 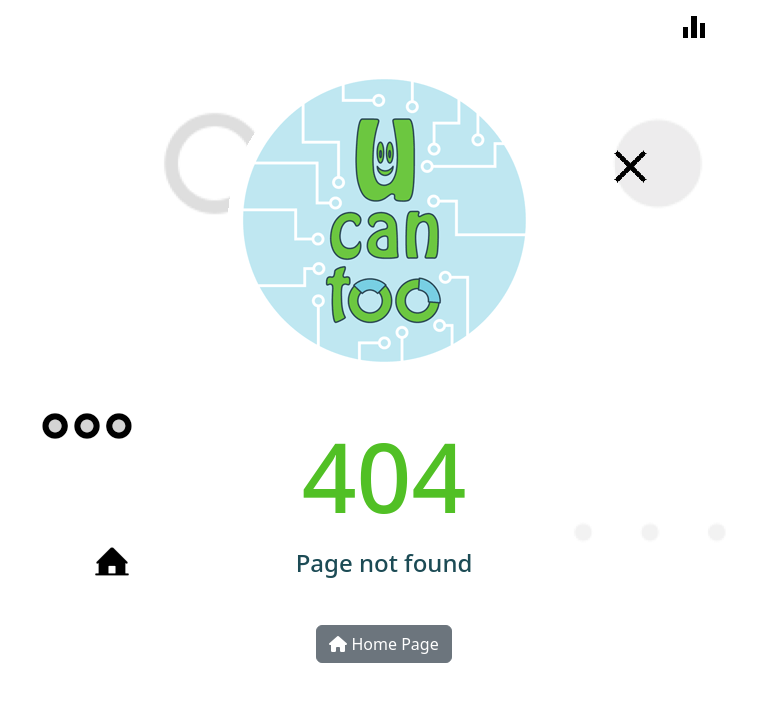 What do you see at coordinates (630, 166) in the screenshot?
I see `close the current window or dialog` at bounding box center [630, 166].